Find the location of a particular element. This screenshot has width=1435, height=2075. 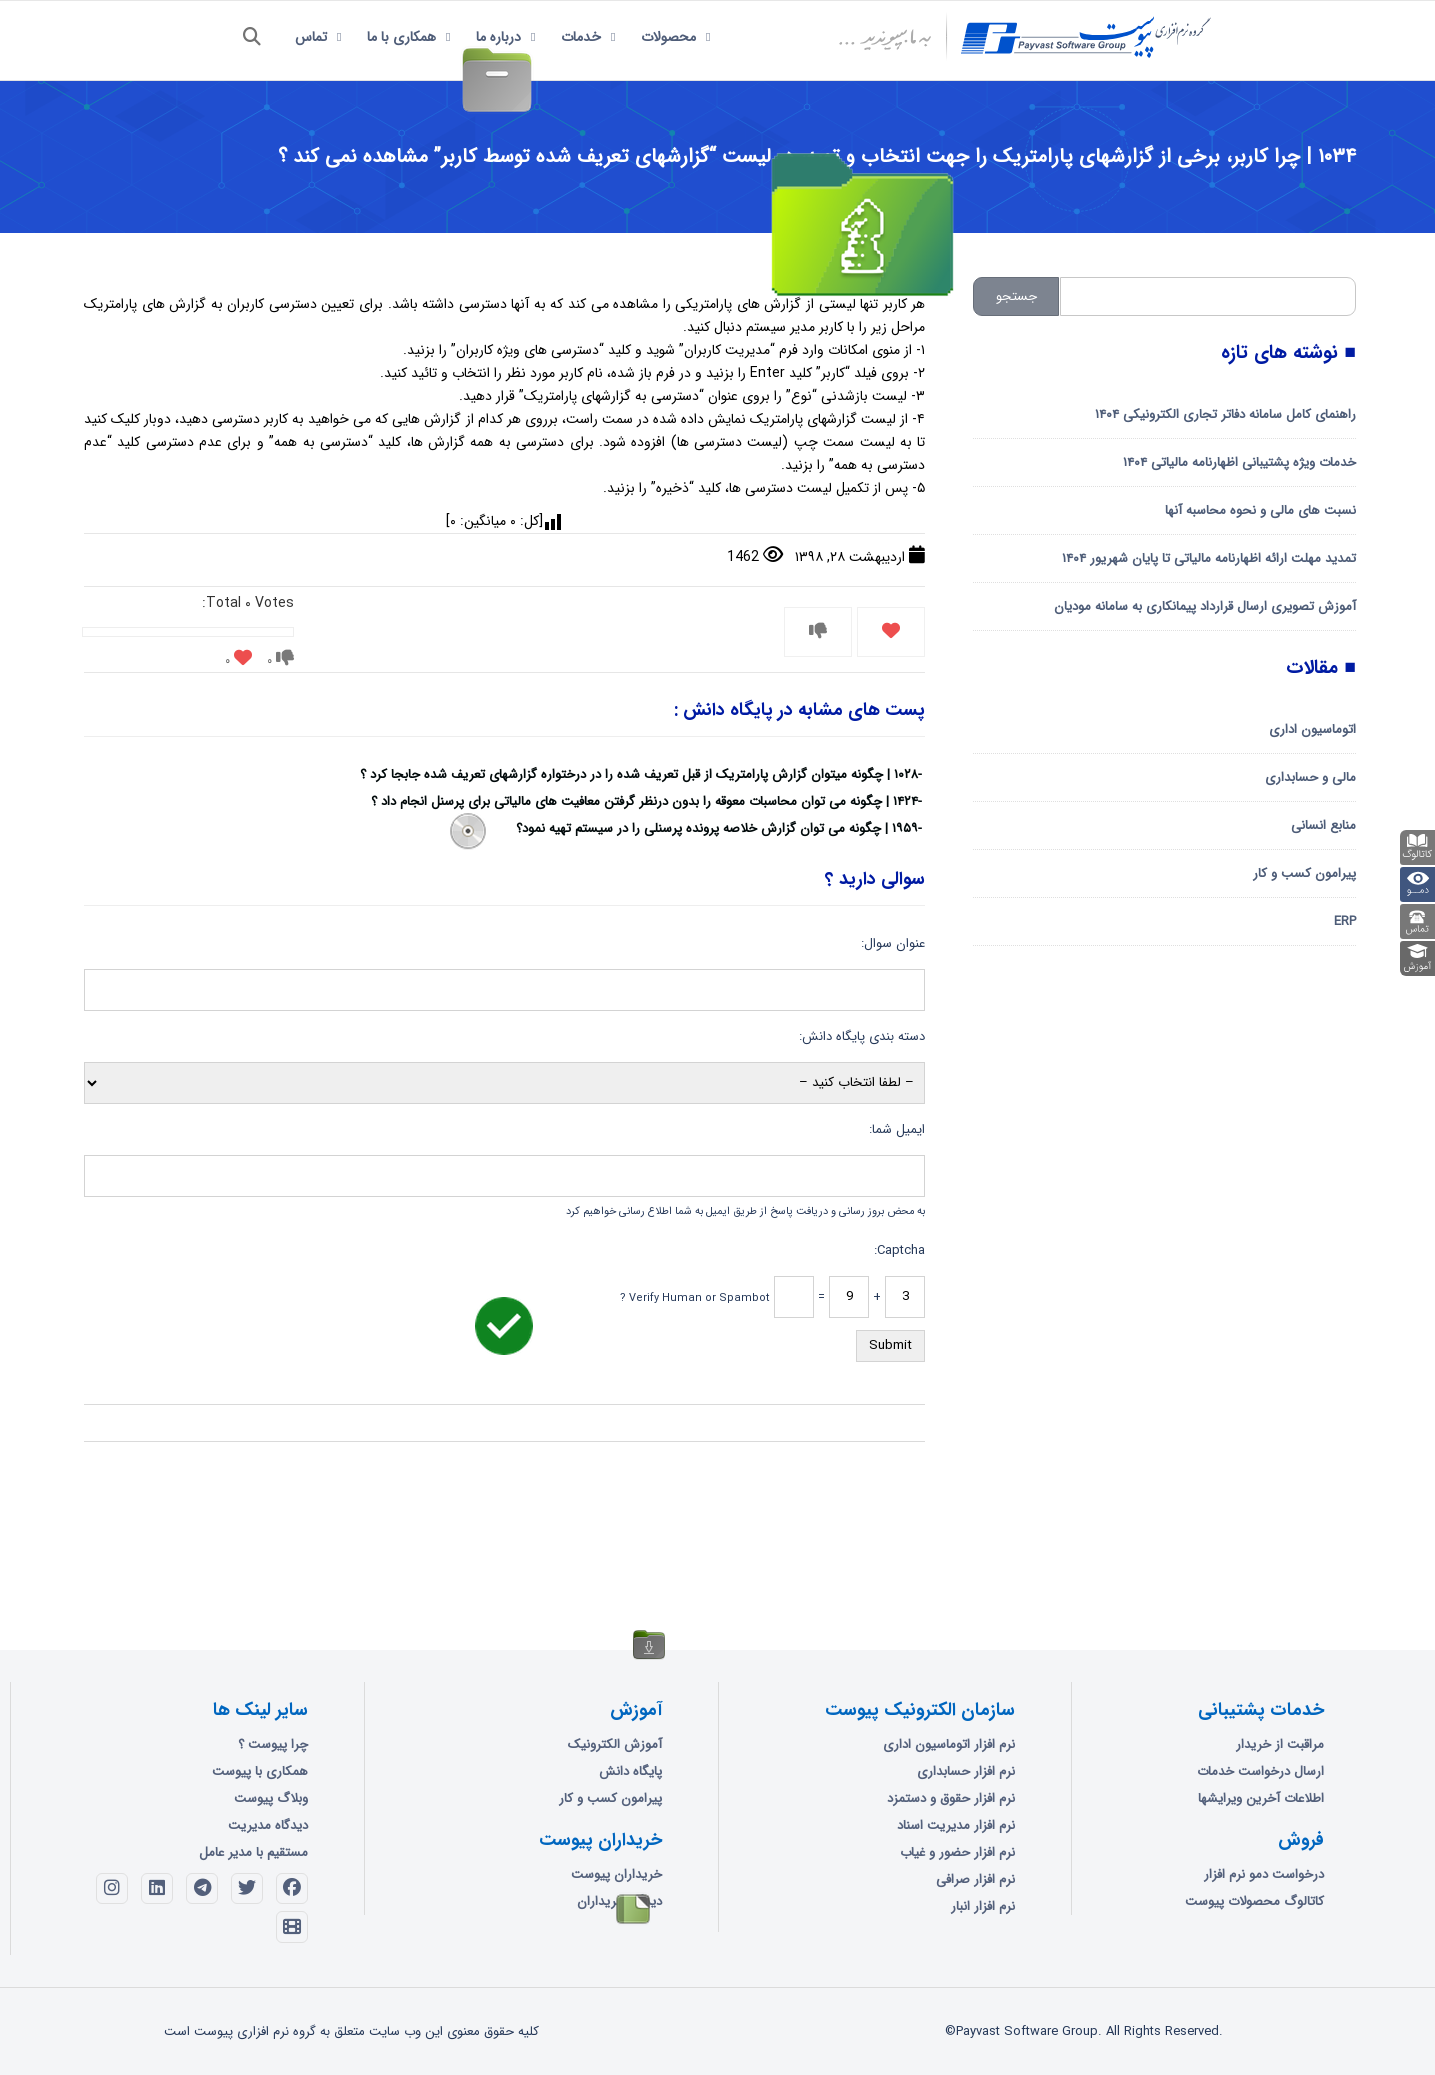

open game jolt chess or strategy games folder is located at coordinates (862, 229).